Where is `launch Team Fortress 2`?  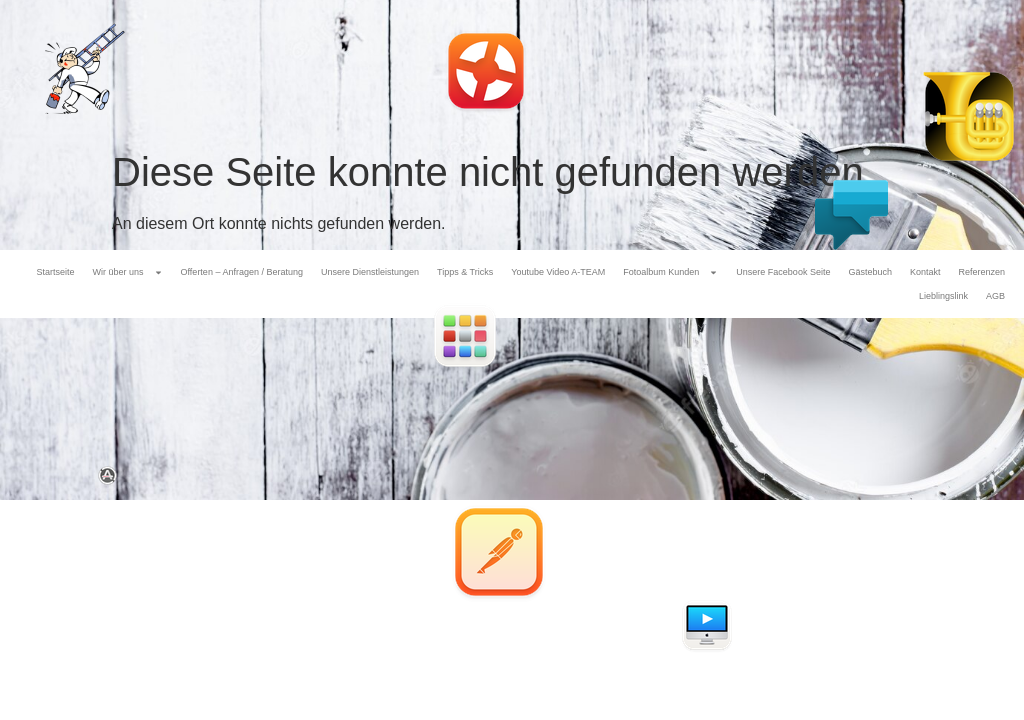
launch Team Fortress 2 is located at coordinates (486, 71).